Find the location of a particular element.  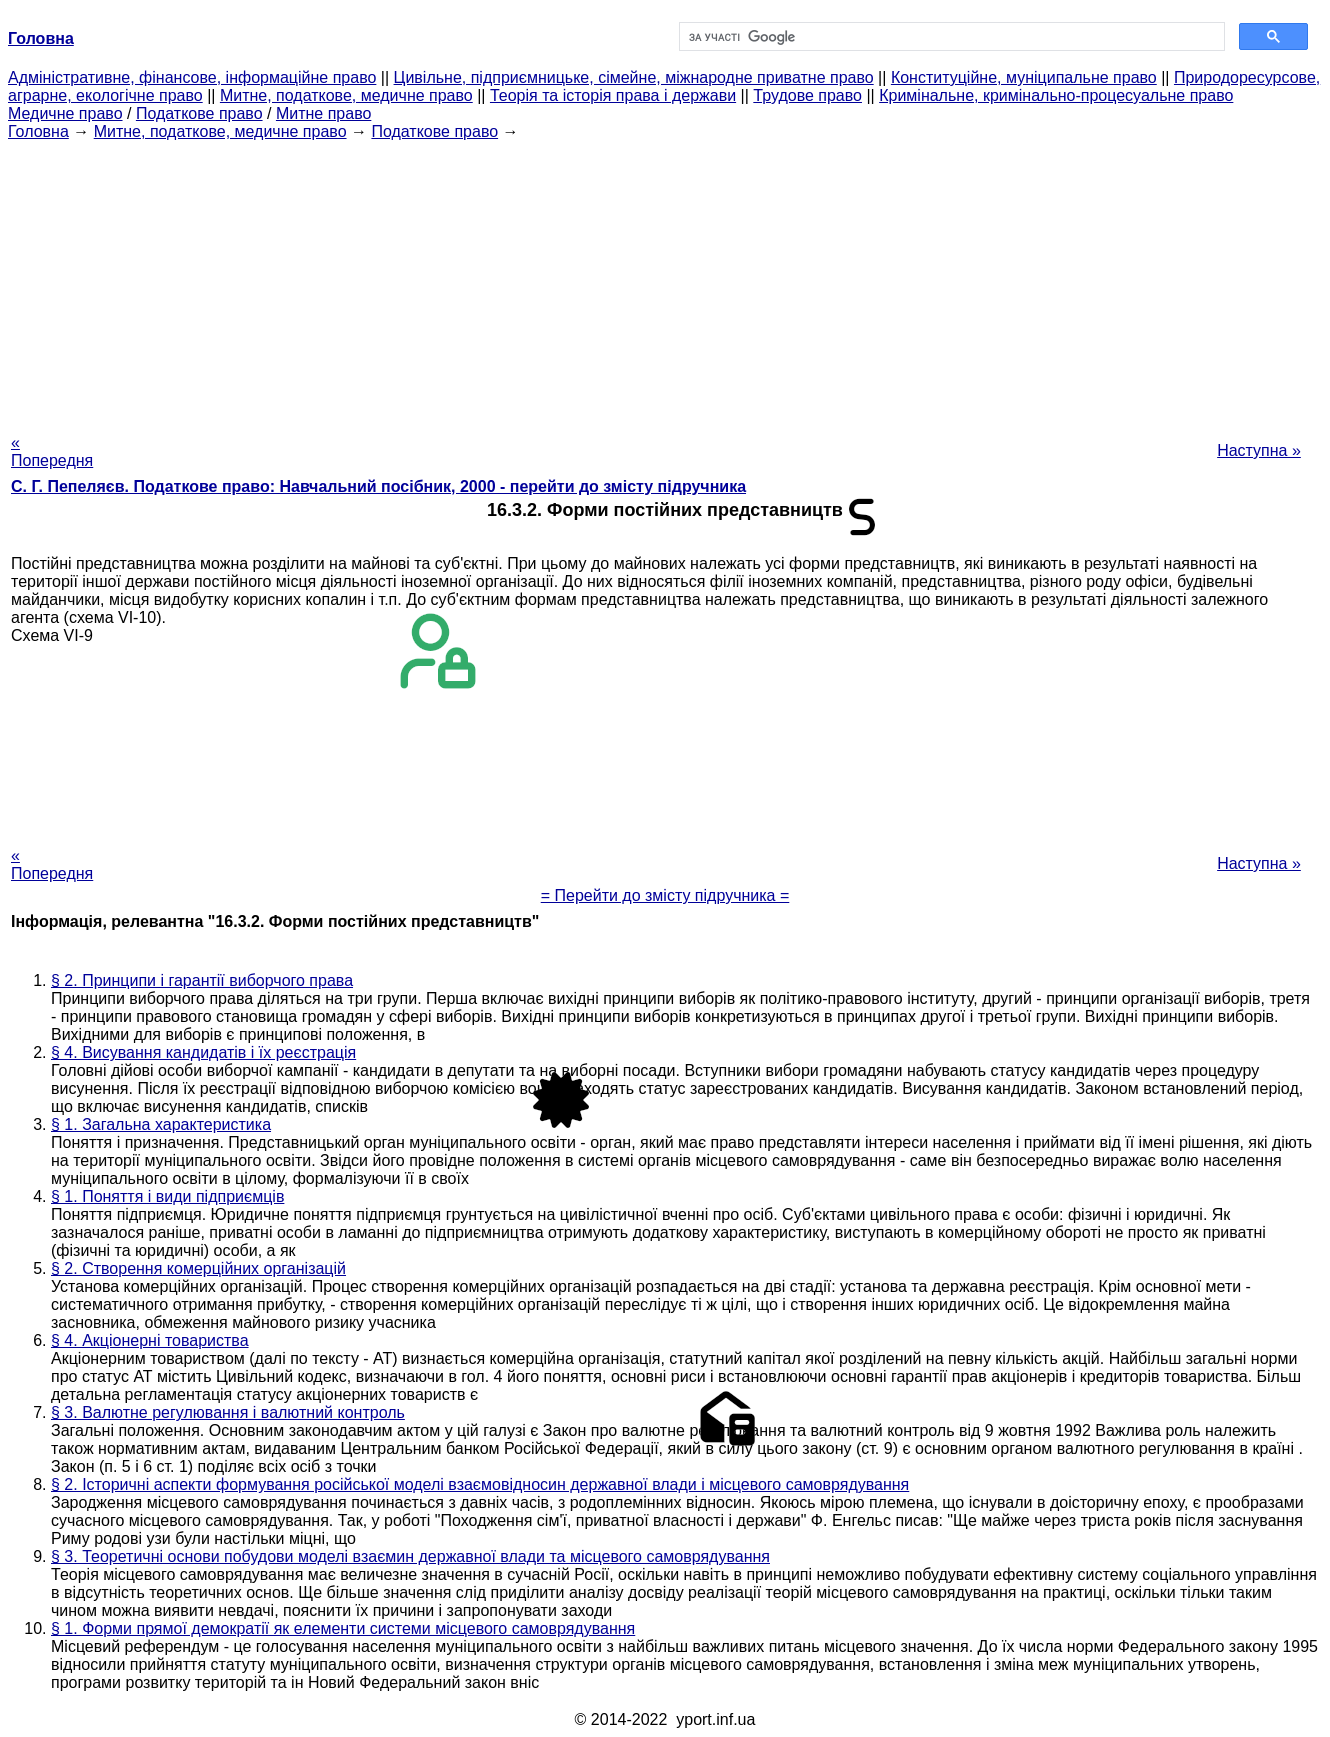

indicates items starting with the letter S is located at coordinates (862, 517).